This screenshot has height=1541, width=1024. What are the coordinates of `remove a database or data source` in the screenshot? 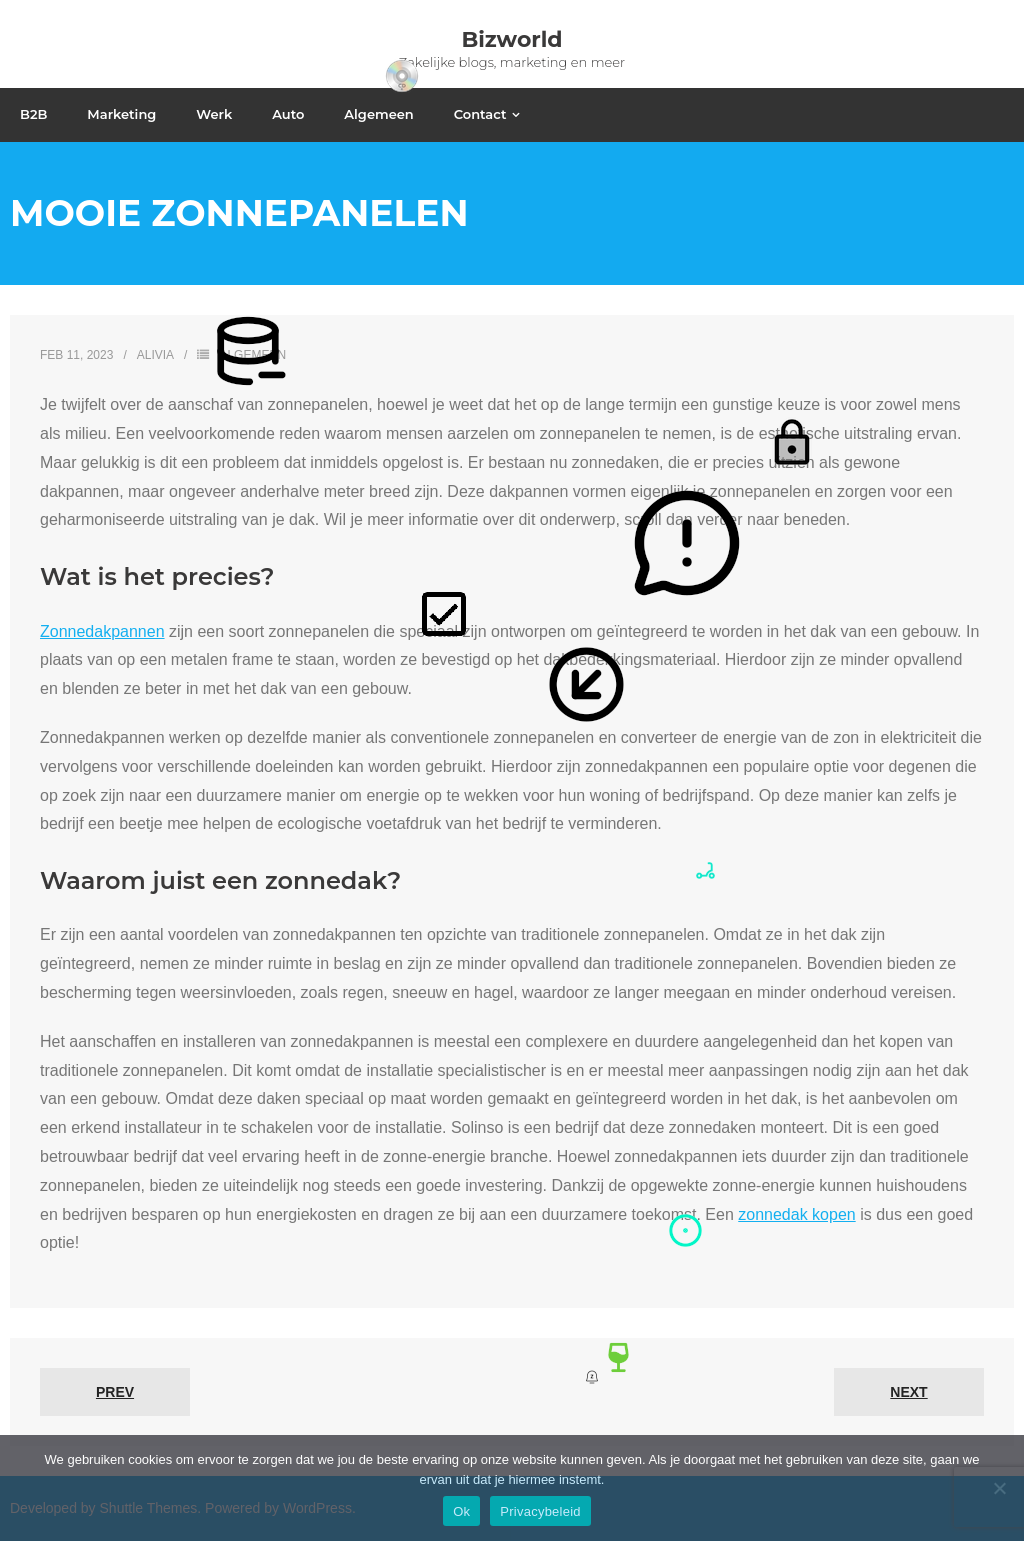 It's located at (248, 351).